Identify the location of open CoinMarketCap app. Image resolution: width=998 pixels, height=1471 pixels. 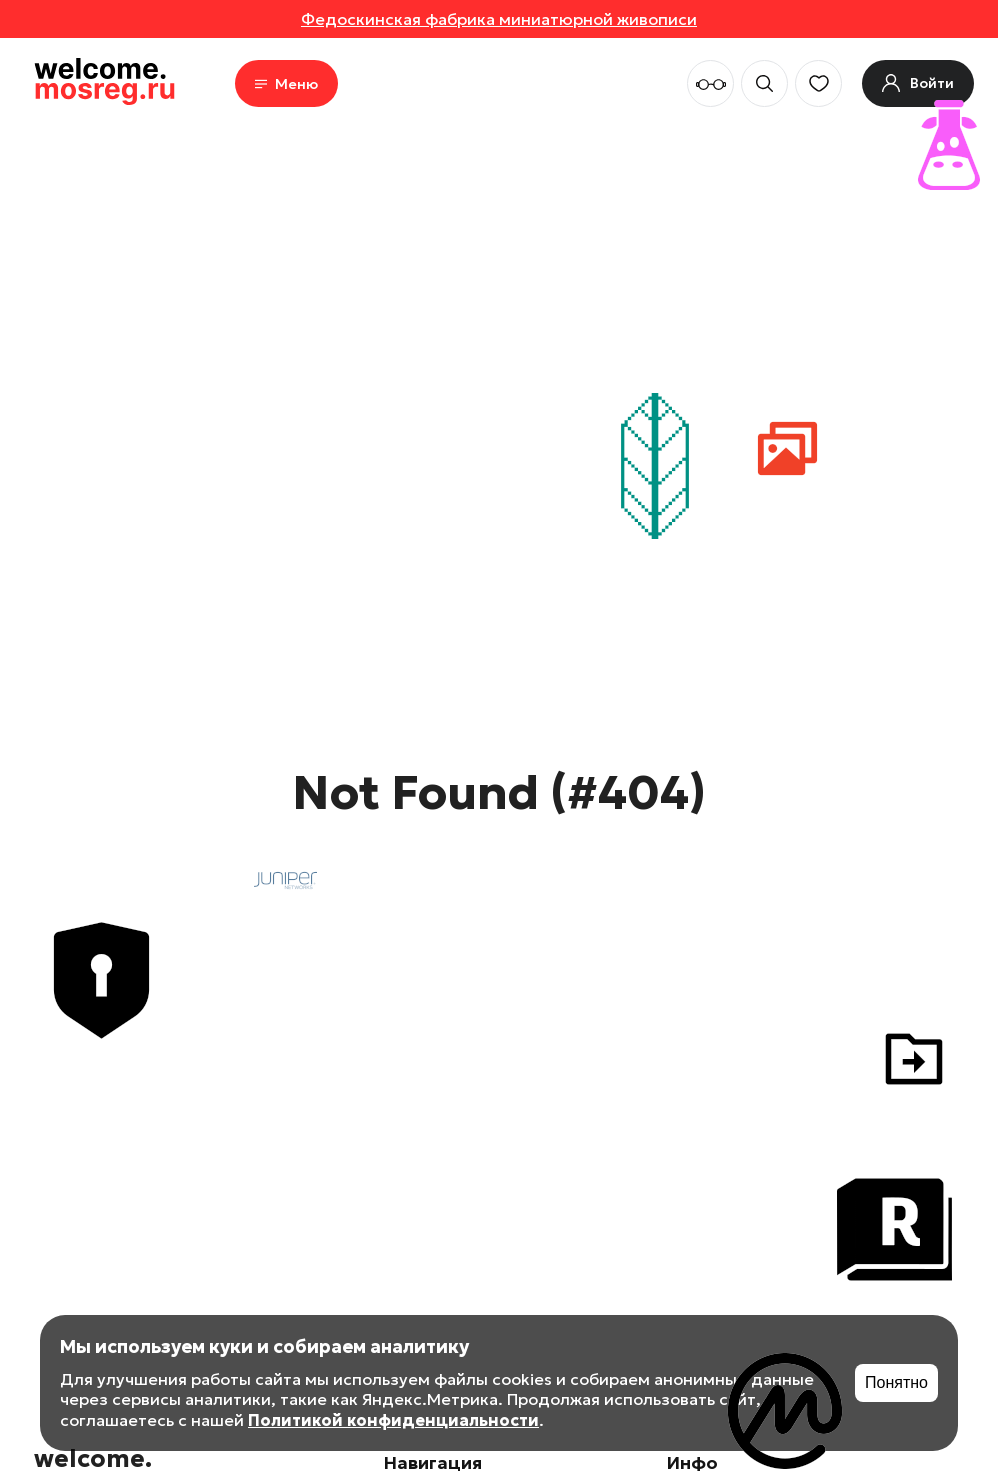
(785, 1411).